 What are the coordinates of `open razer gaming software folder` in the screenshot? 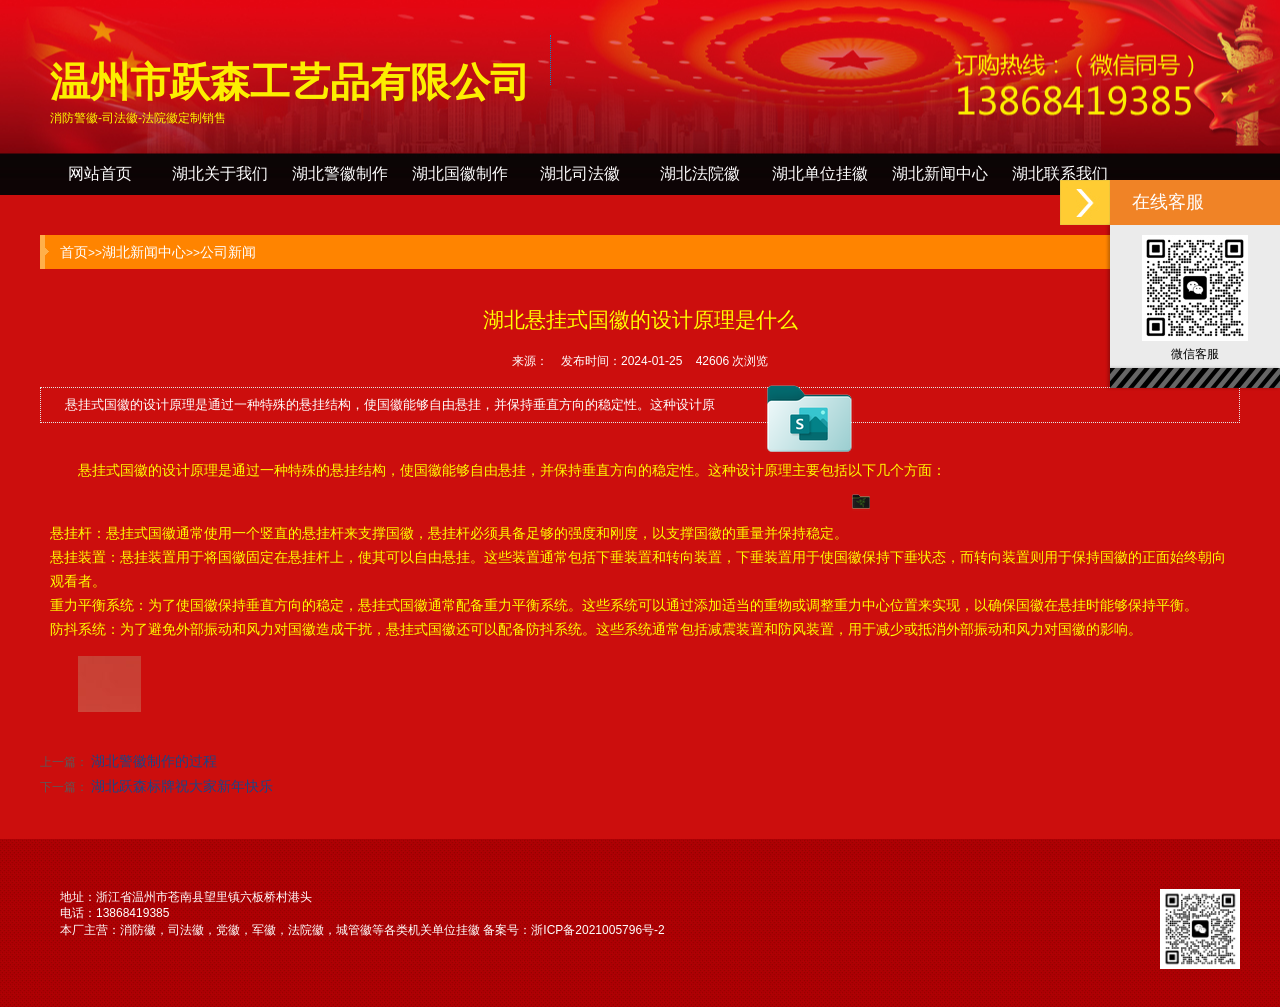 It's located at (861, 502).